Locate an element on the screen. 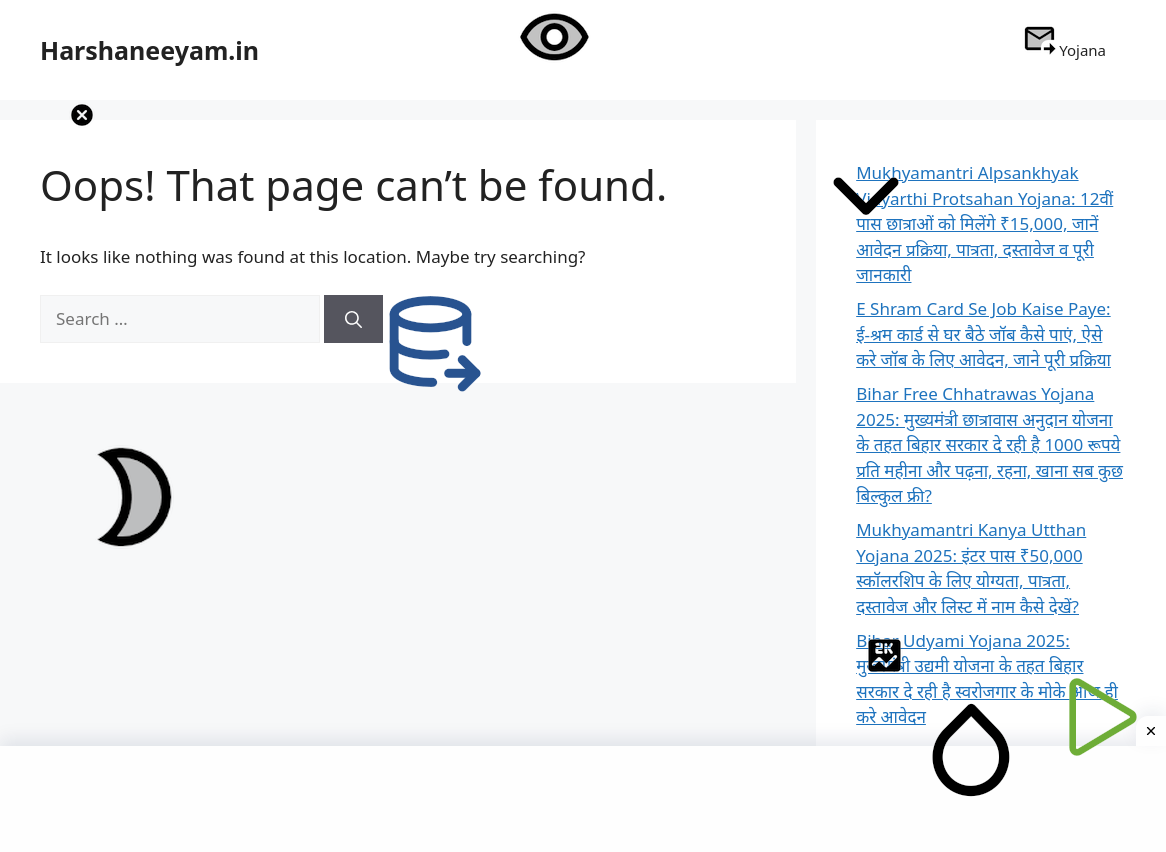  toggle dark mode or night theme is located at coordinates (132, 497).